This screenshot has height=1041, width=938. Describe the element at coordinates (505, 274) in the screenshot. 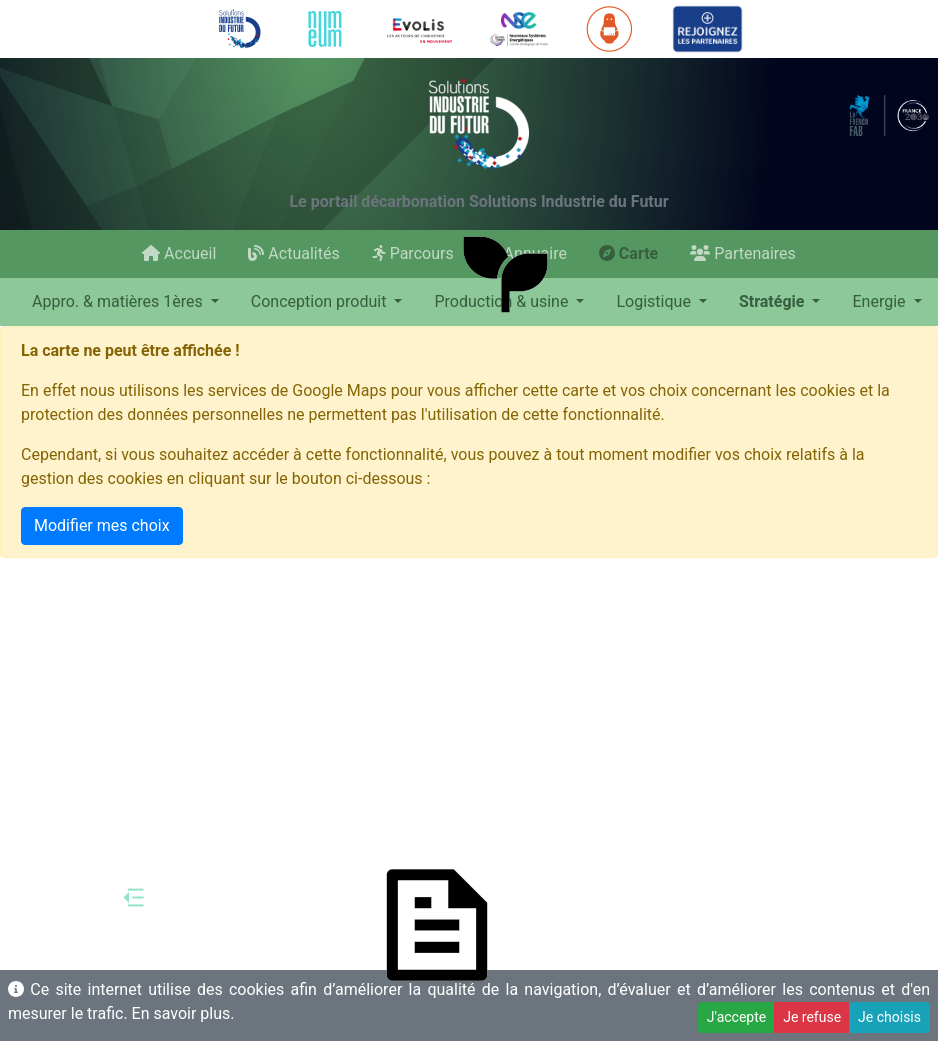

I see `indicates eco-friendly or sustainable option` at that location.